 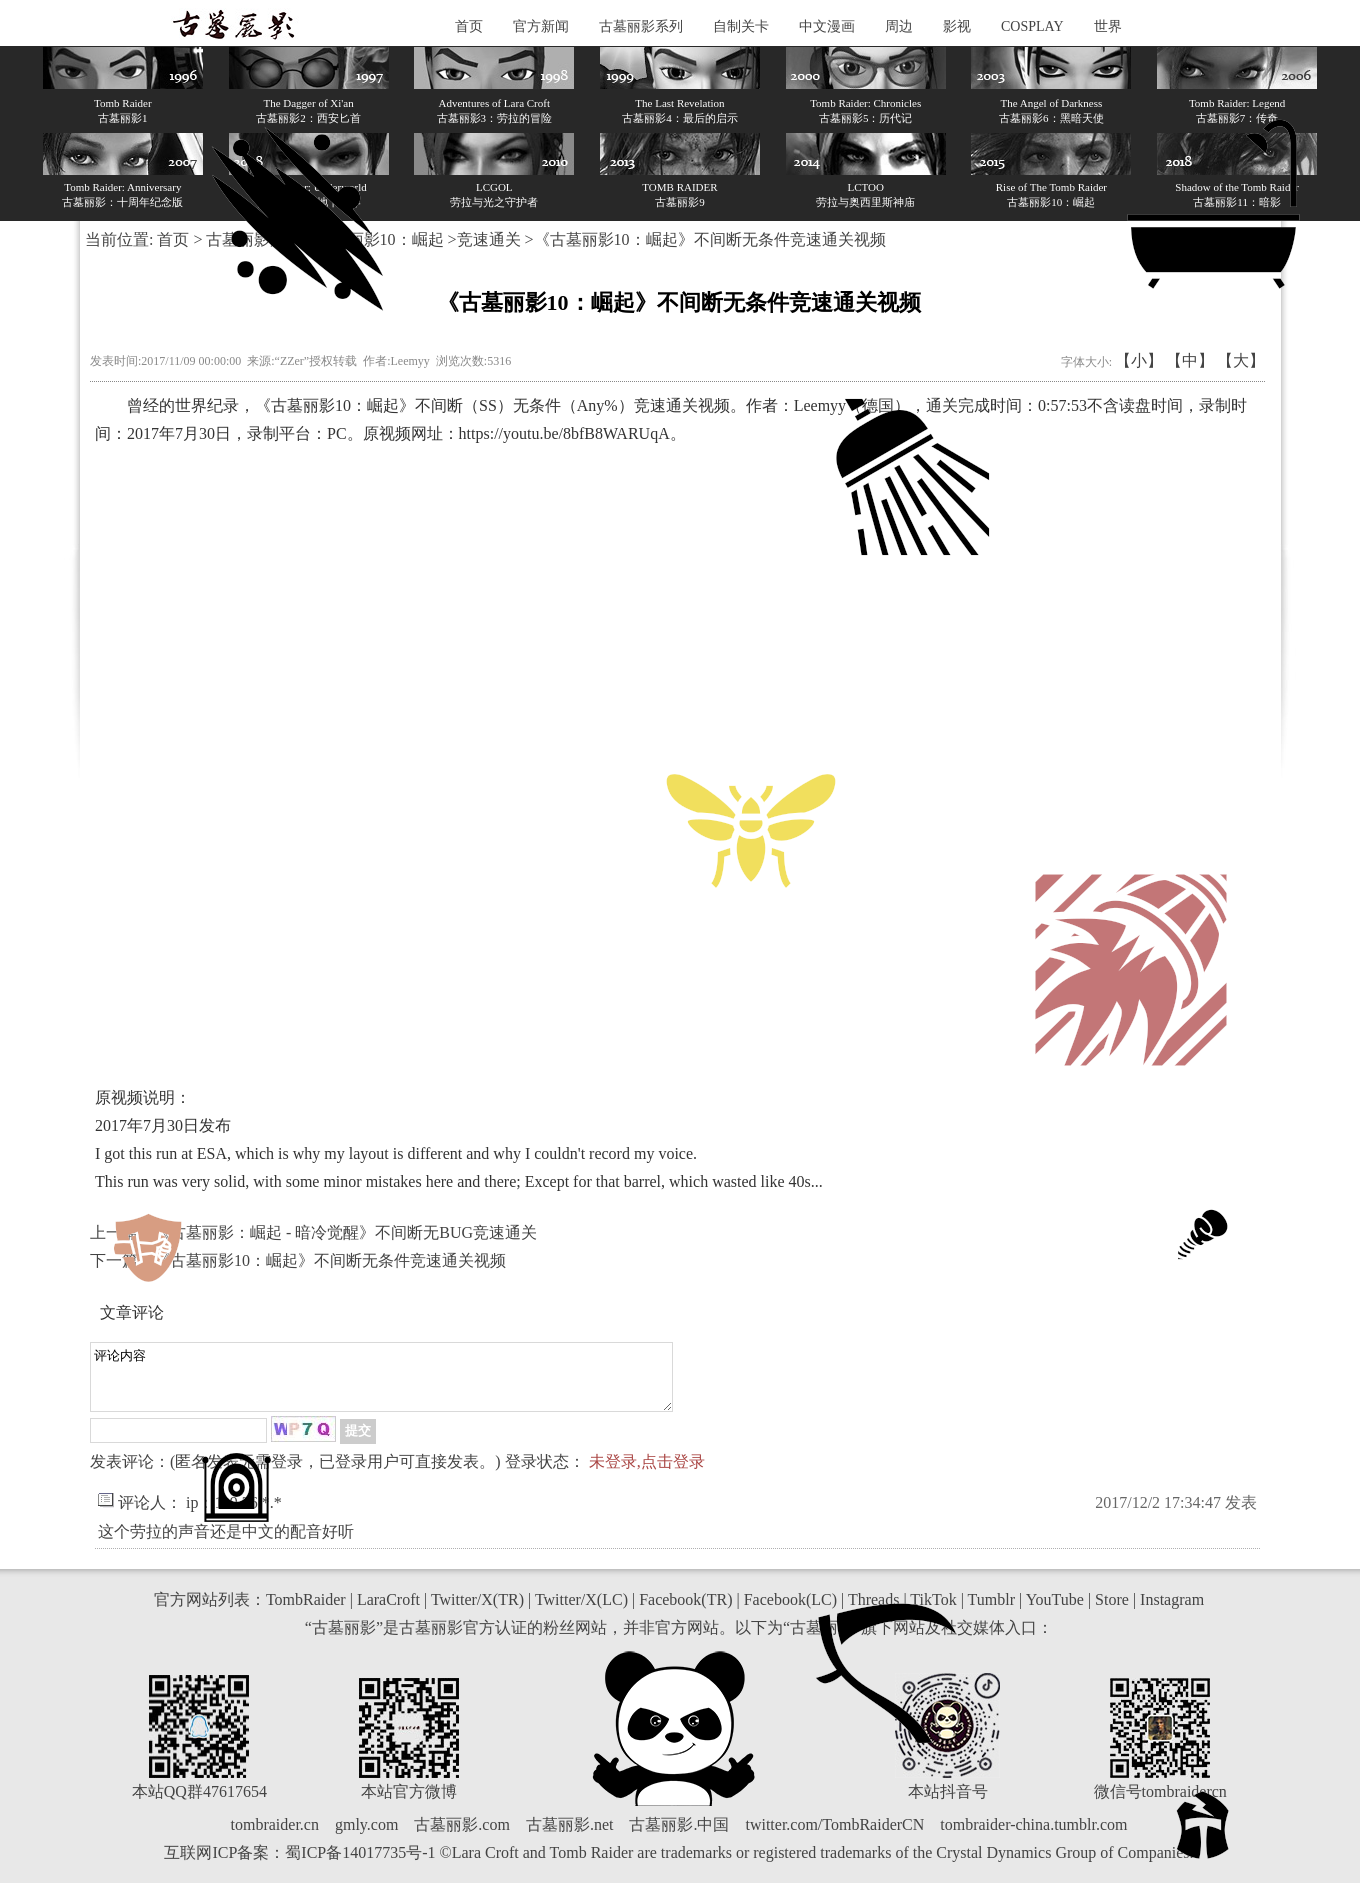 I want to click on indicates speed or quick movement in a game, so click(x=302, y=217).